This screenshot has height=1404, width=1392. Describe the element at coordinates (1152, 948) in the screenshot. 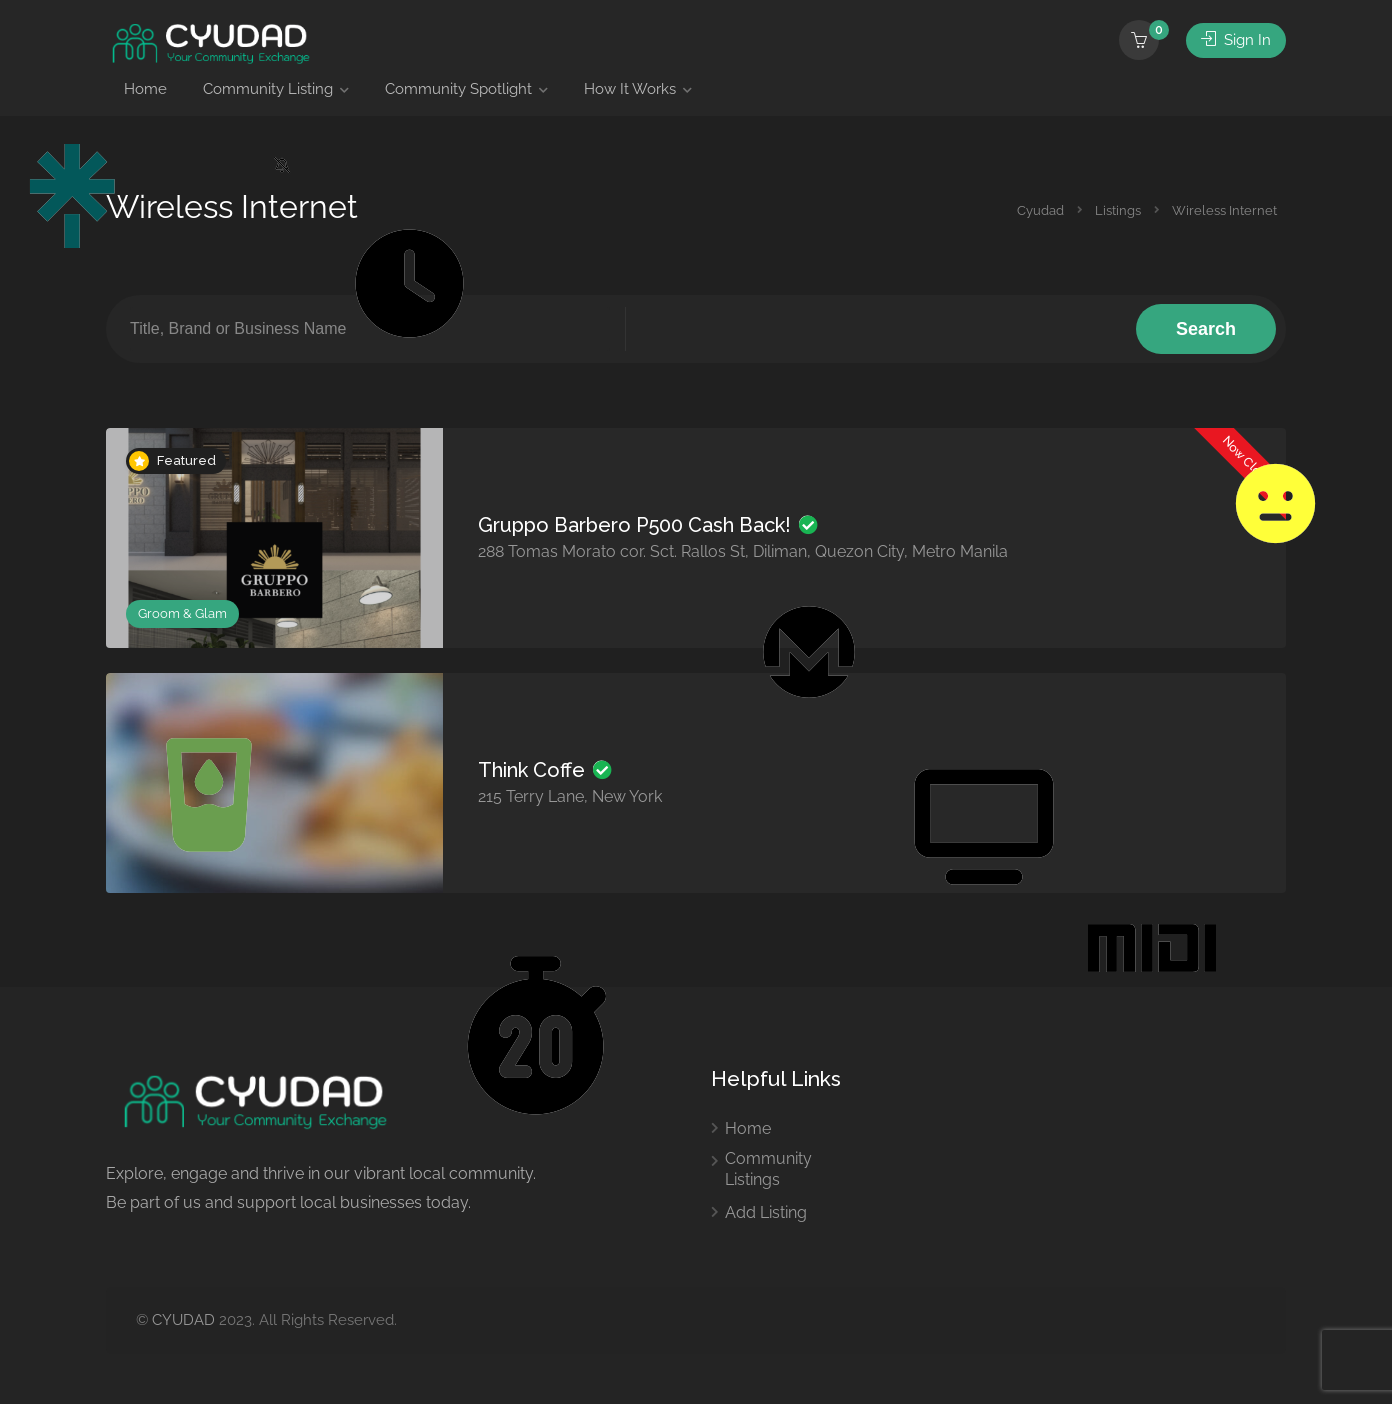

I see `midi audio format or protocol indicator` at that location.